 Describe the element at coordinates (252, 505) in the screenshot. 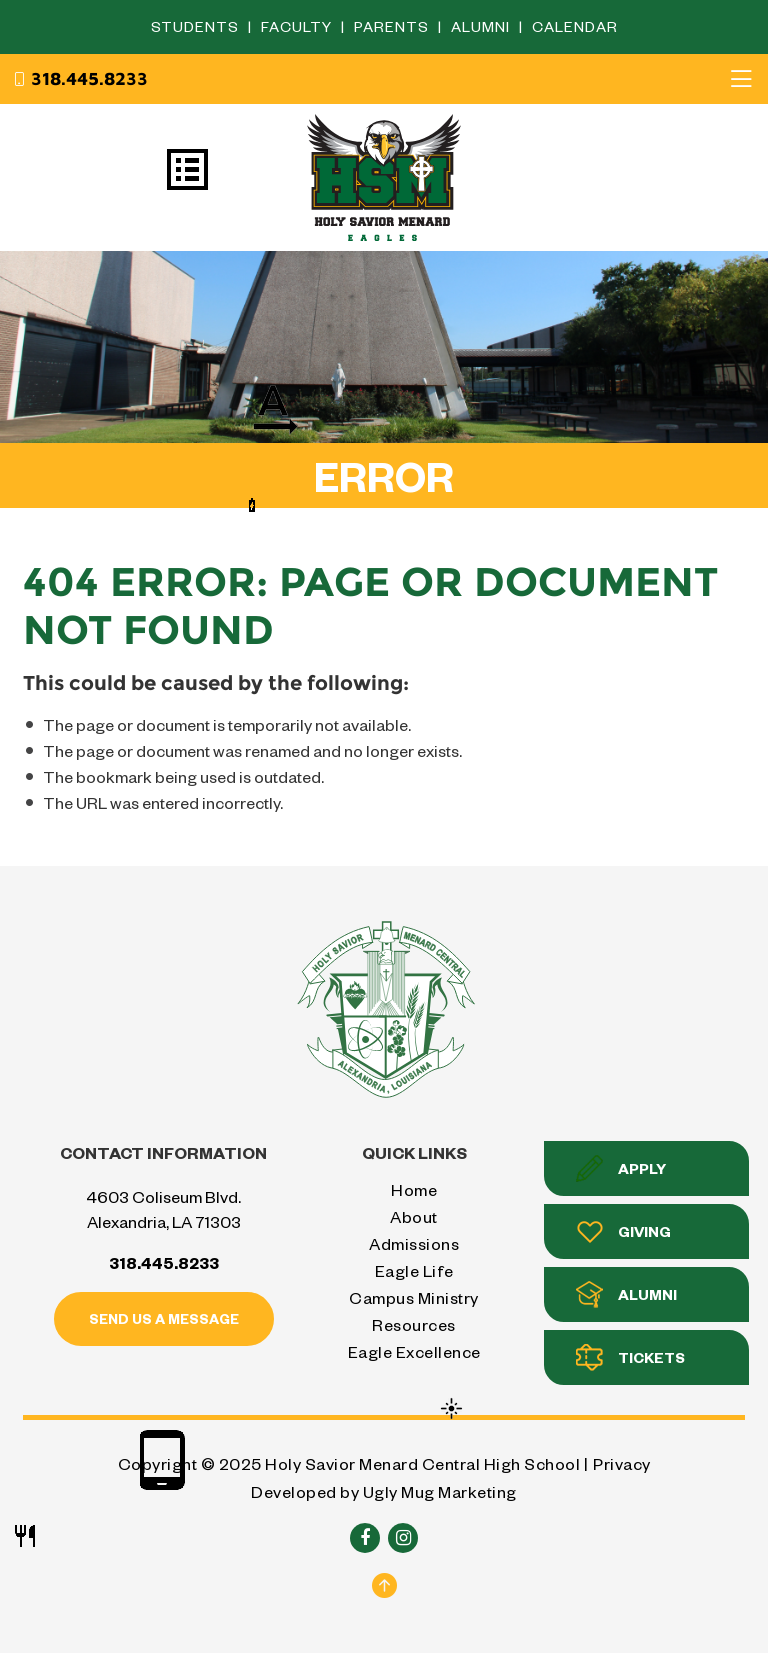

I see `indicates battery is fully charged while connected to power` at that location.